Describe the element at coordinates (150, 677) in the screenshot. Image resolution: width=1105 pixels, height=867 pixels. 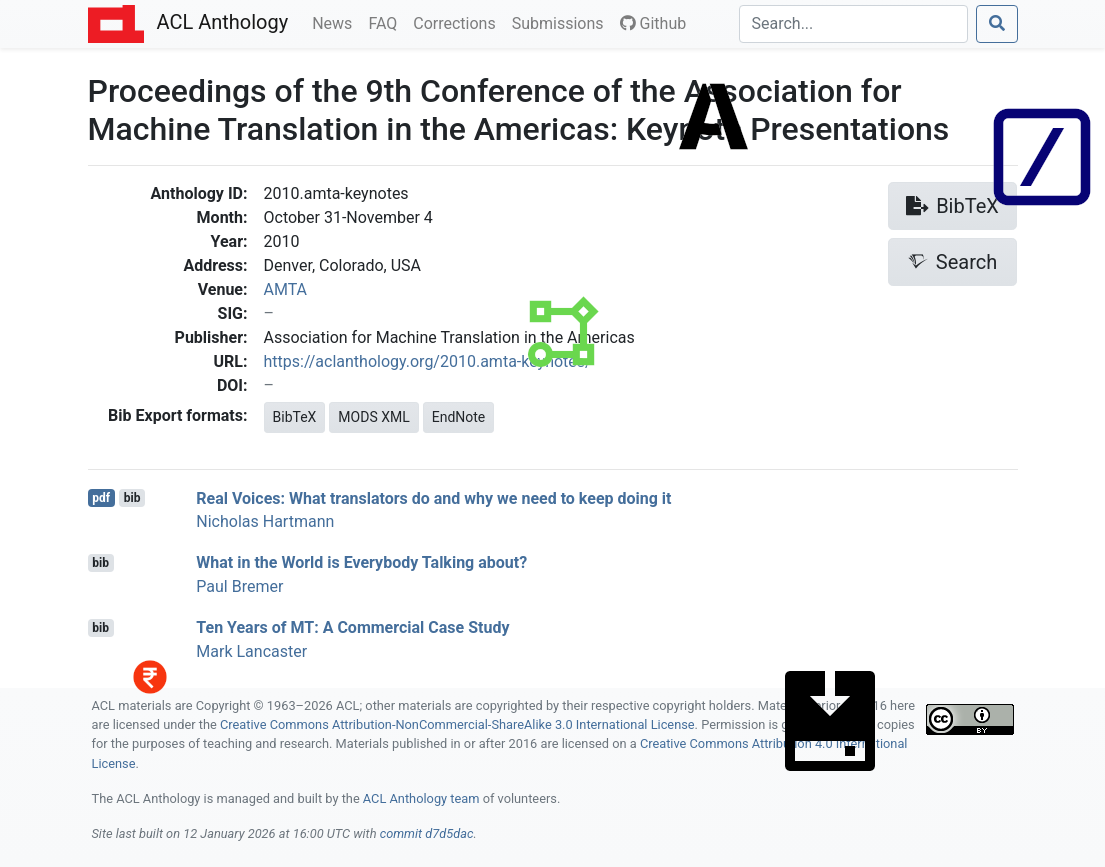
I see `view balance in Indian rupees` at that location.